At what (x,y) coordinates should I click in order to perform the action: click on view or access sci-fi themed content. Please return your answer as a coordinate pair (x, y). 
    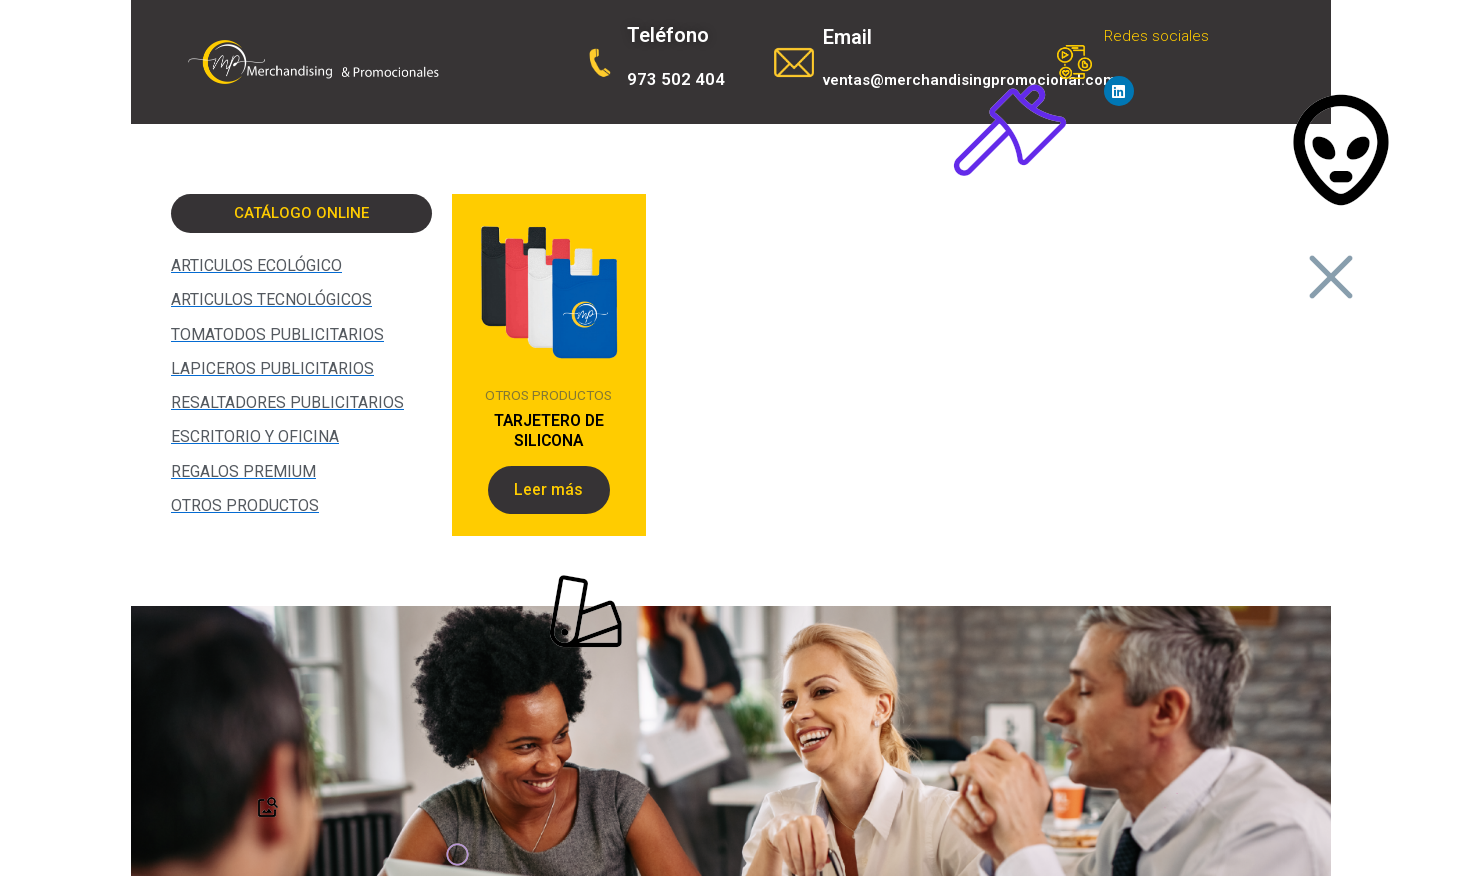
    Looking at the image, I should click on (1341, 150).